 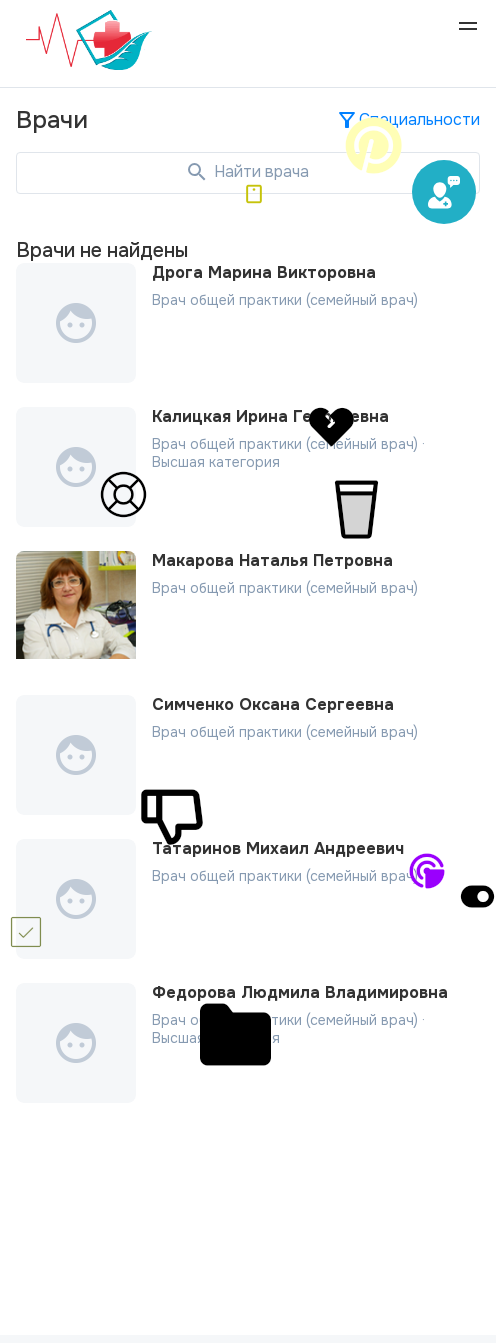 I want to click on unlike or remove from favorites, so click(x=331, y=425).